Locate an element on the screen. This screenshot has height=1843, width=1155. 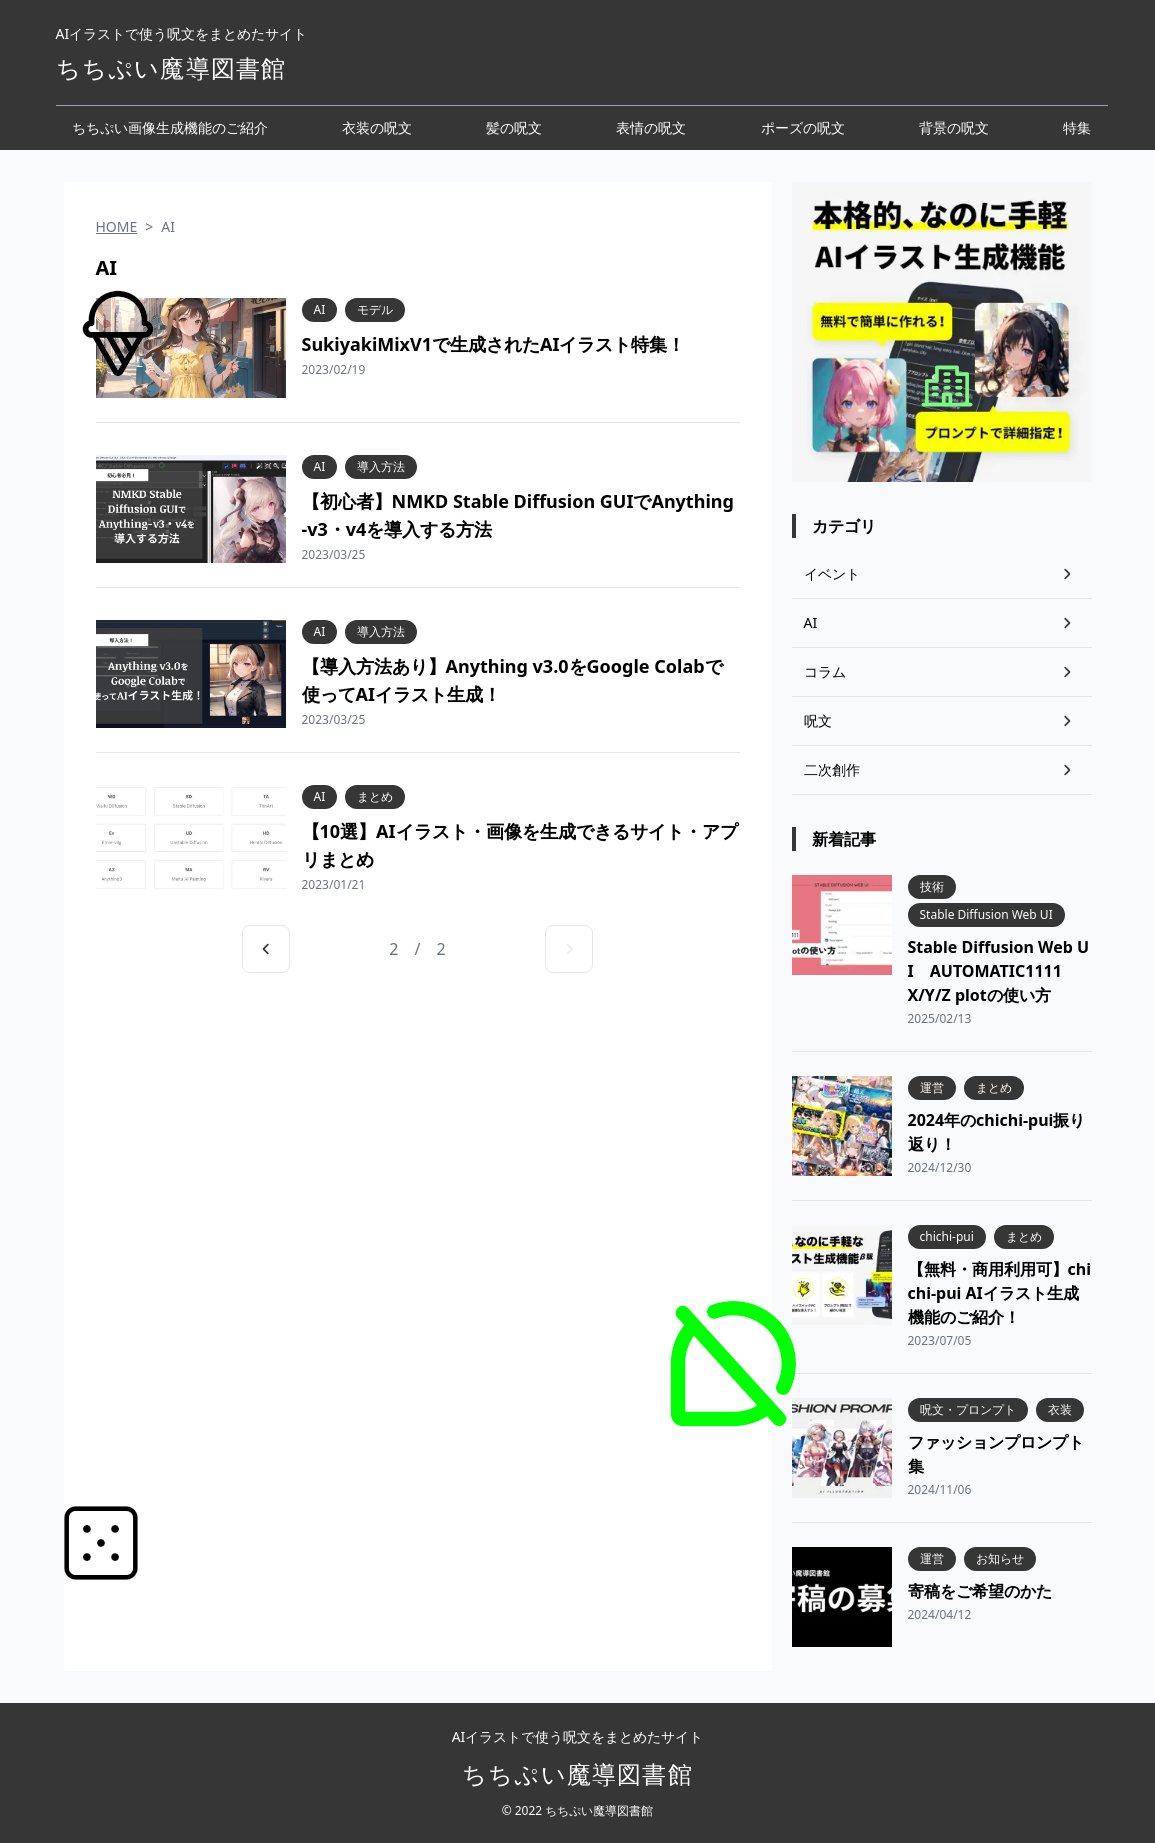
view apartment or residential listings is located at coordinates (947, 386).